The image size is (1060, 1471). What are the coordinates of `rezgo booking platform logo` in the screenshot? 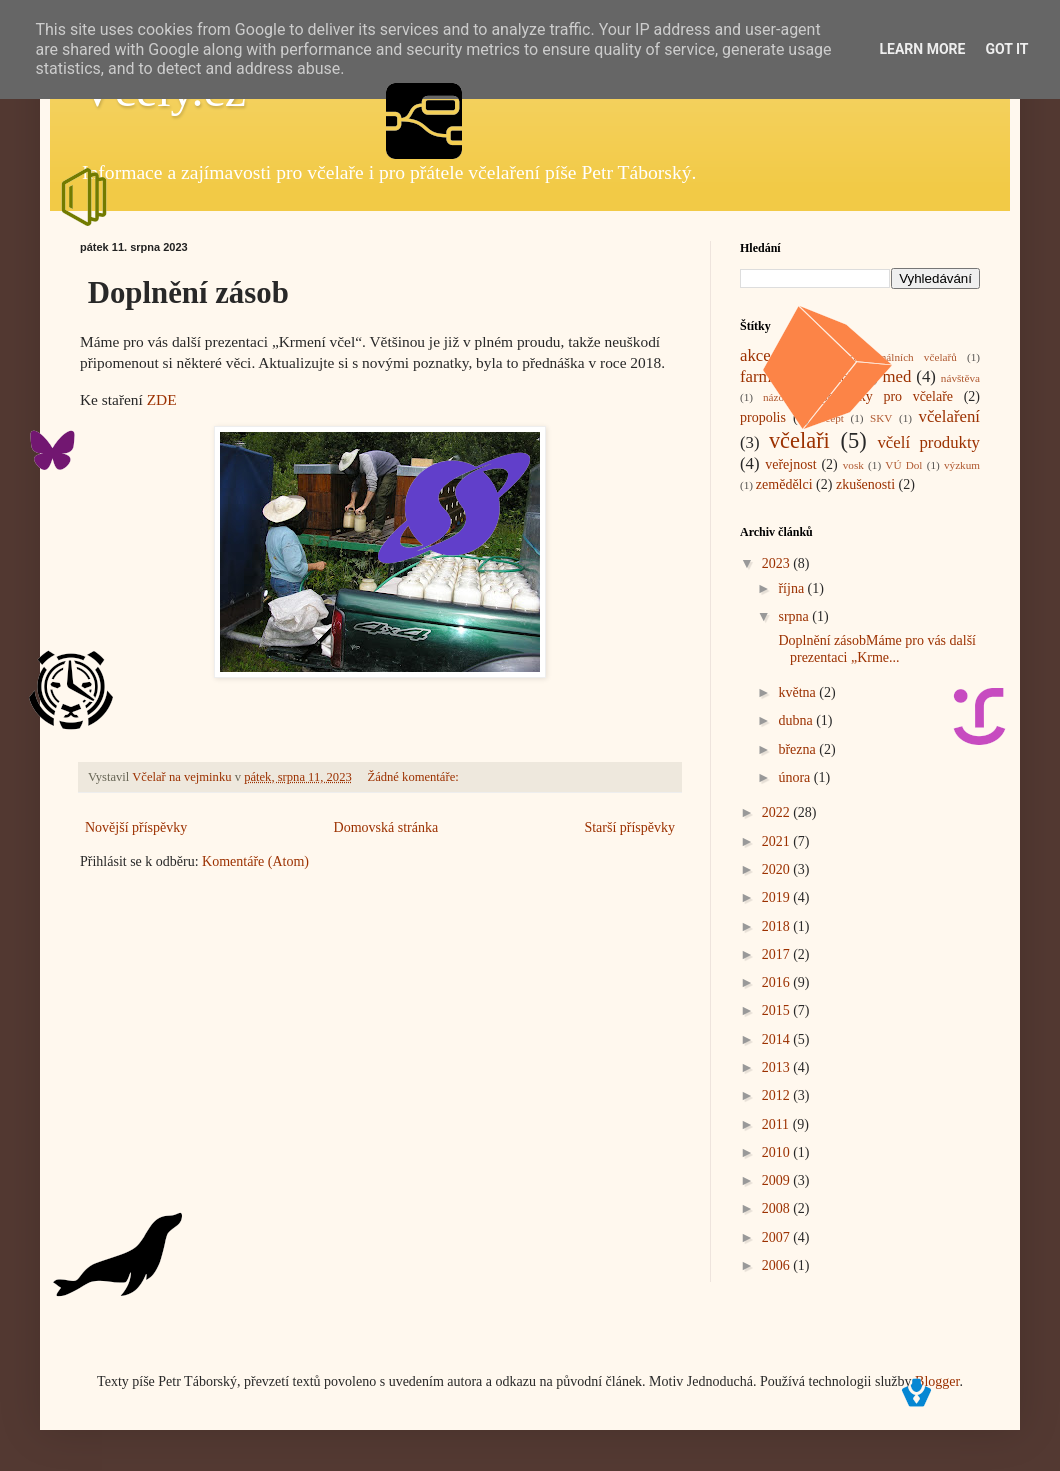 It's located at (979, 716).